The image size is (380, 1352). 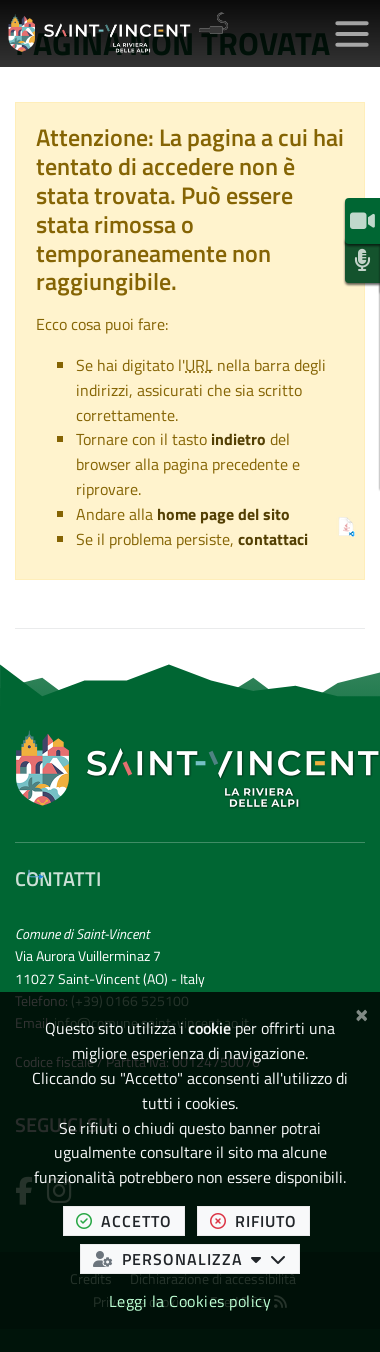 I want to click on forward an email to another recipient, so click(x=36, y=873).